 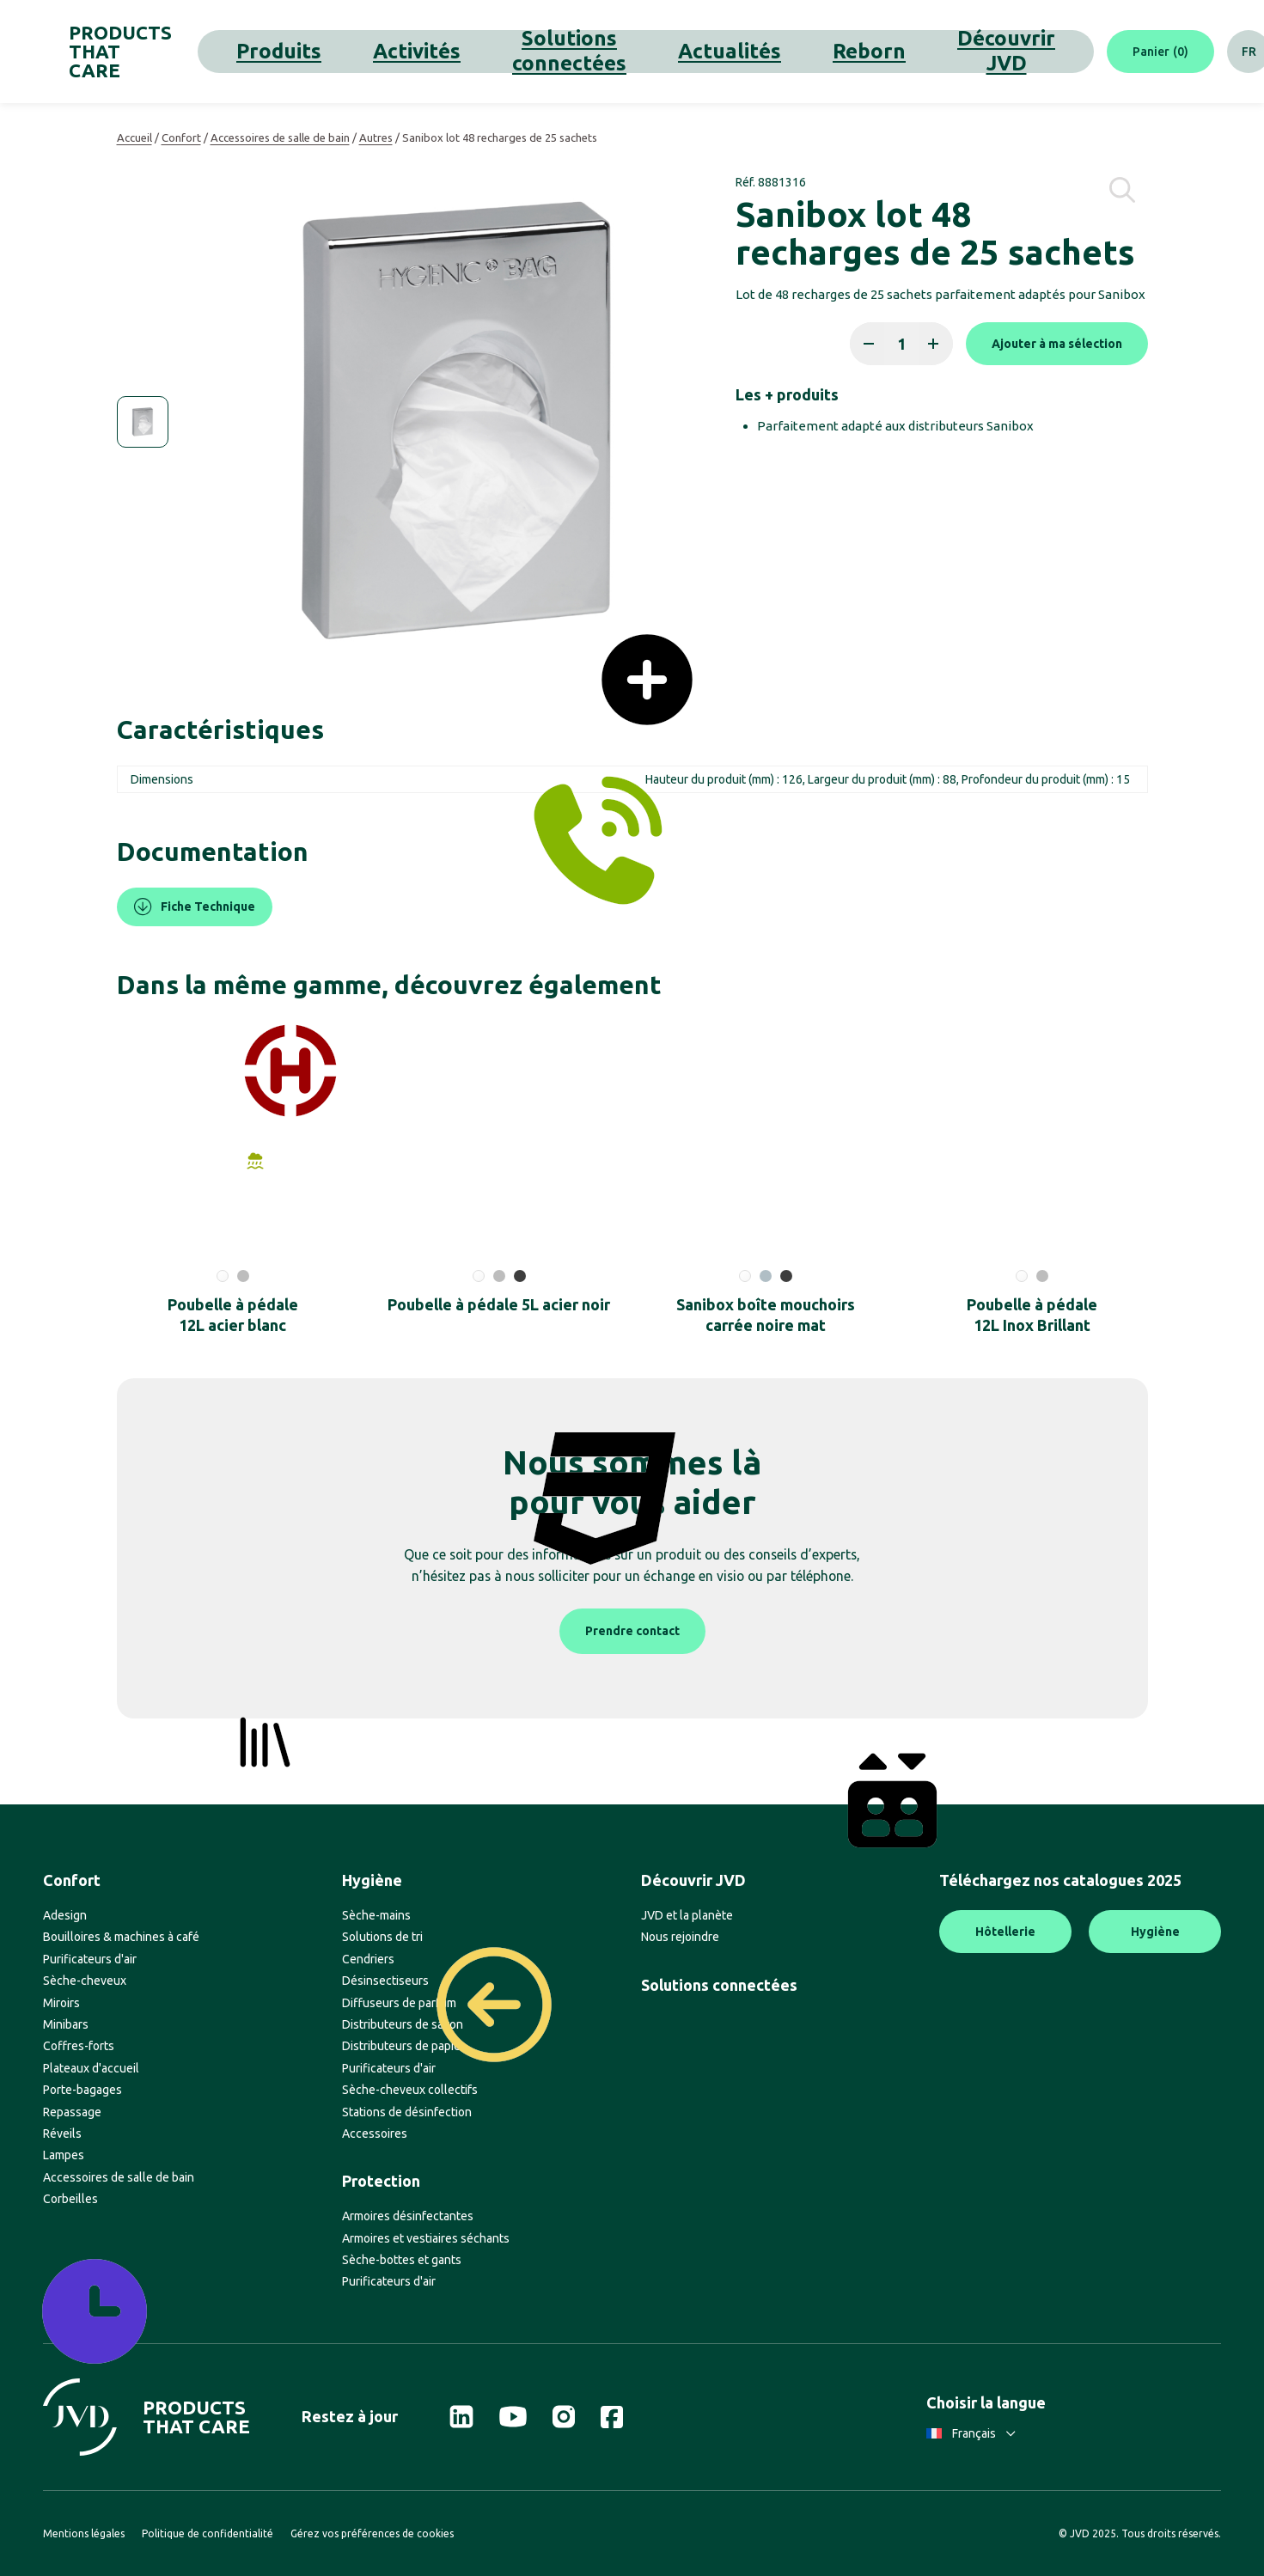 I want to click on view current time, so click(x=95, y=2311).